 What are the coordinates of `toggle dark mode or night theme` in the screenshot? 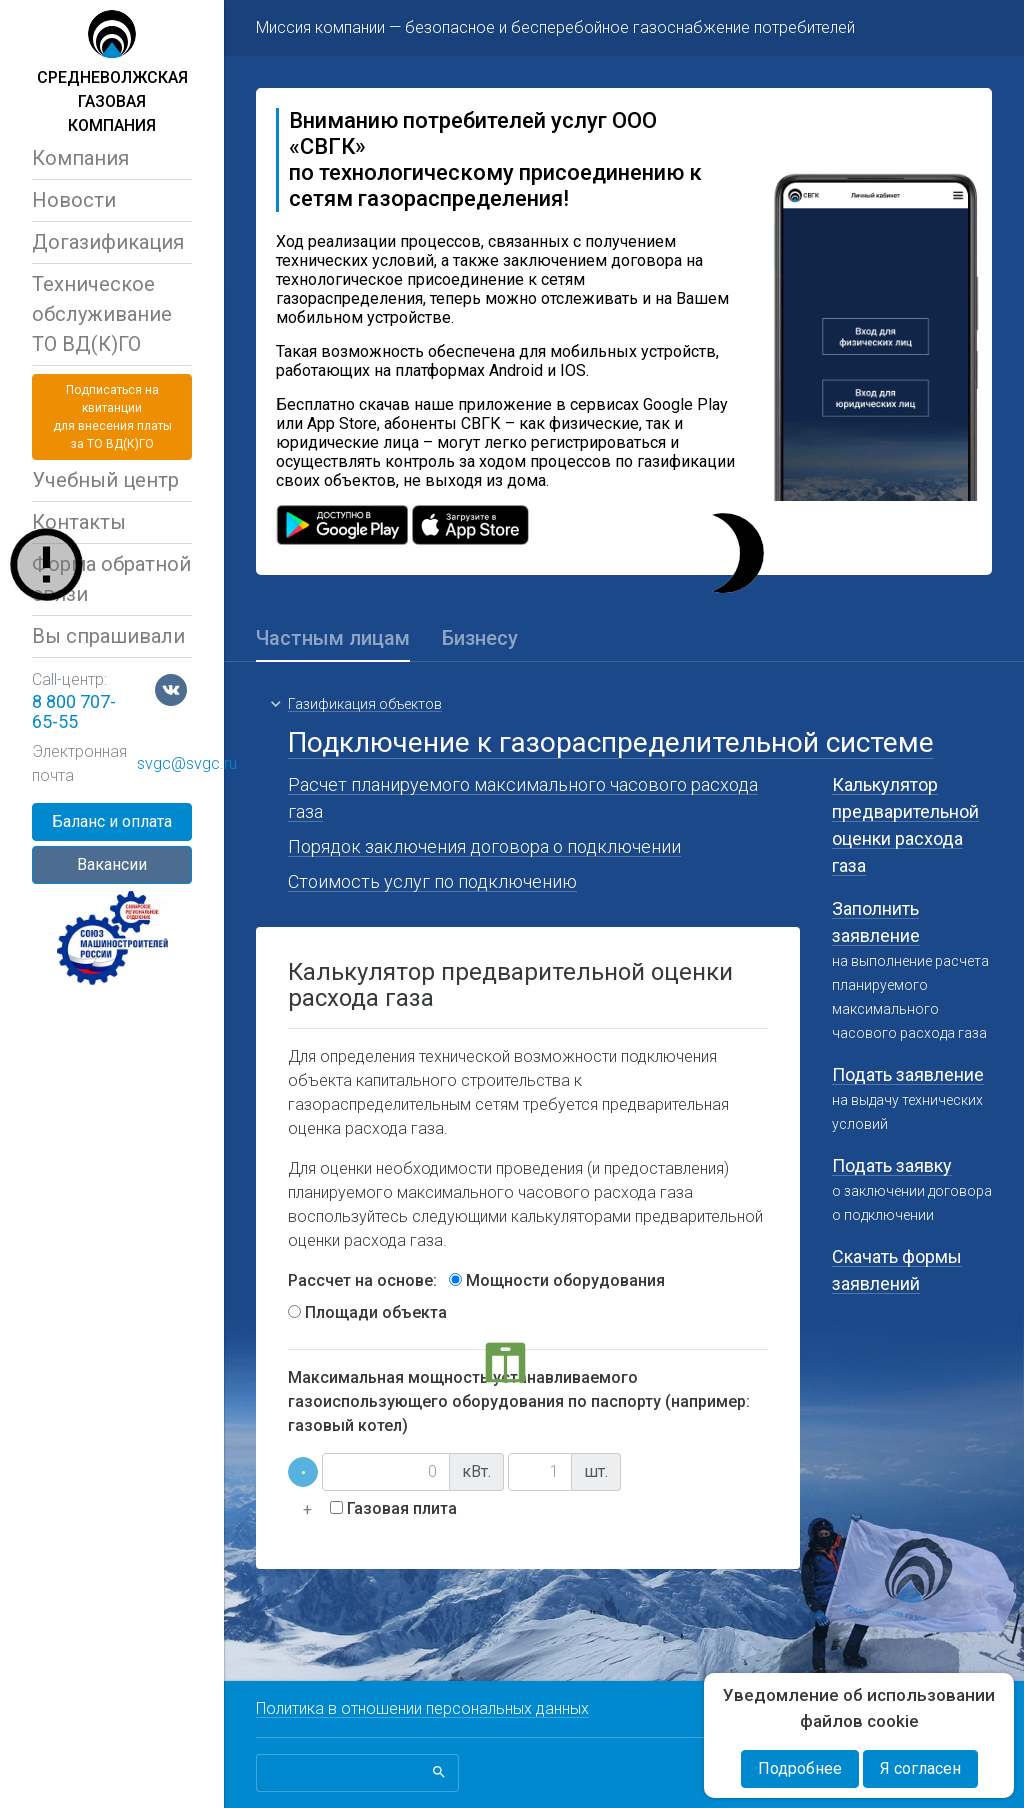 It's located at (736, 553).